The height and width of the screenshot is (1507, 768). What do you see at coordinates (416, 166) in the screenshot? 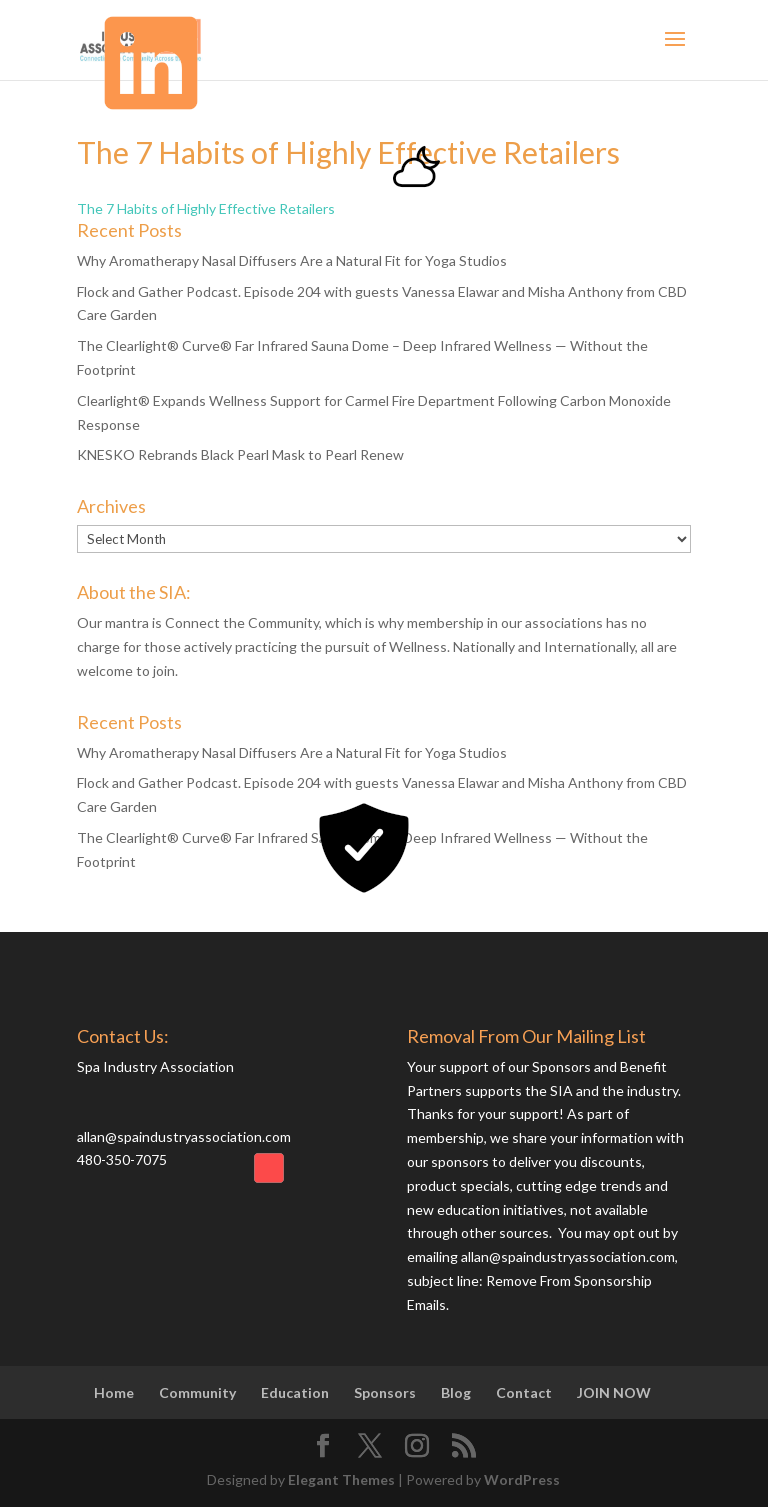
I see `indicates cloudy night weather conditions` at bounding box center [416, 166].